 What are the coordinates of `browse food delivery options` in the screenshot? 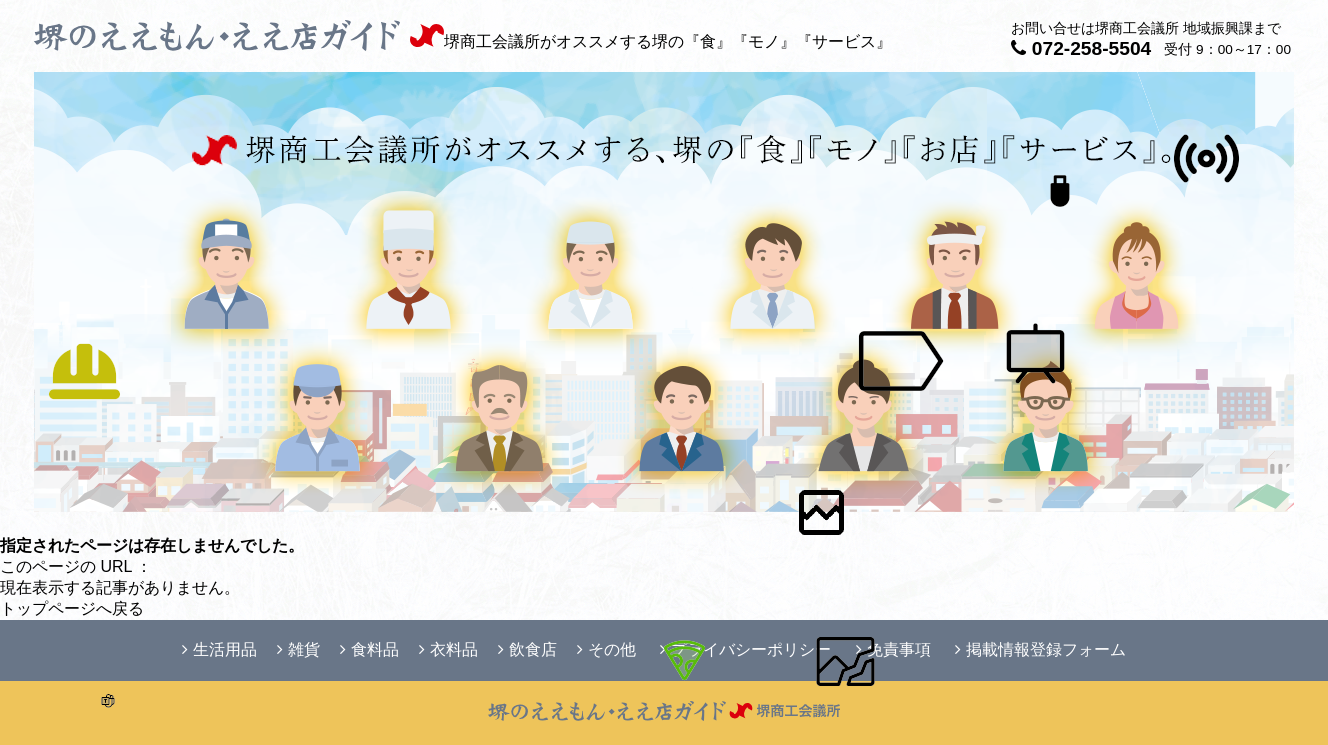 It's located at (684, 659).